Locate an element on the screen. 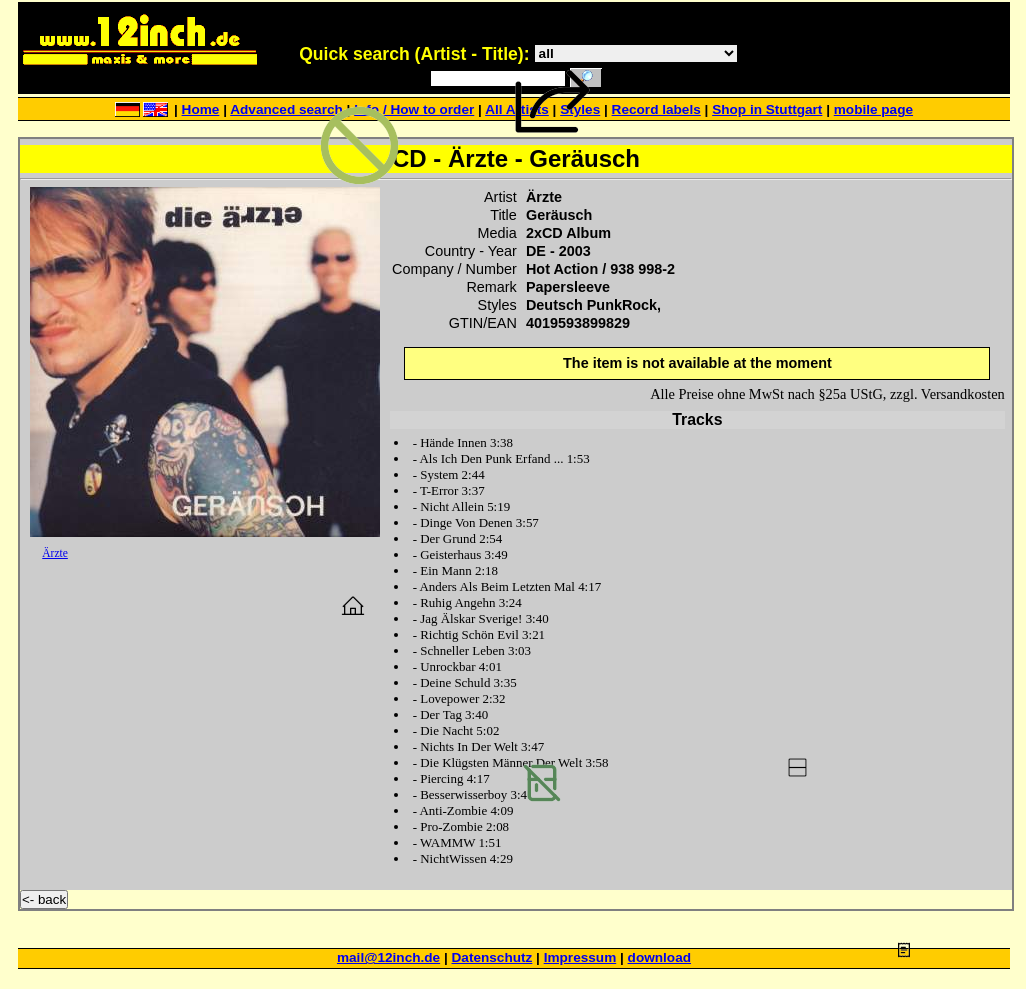 Image resolution: width=1026 pixels, height=989 pixels. refrigerator or cooling feature disabled is located at coordinates (542, 783).